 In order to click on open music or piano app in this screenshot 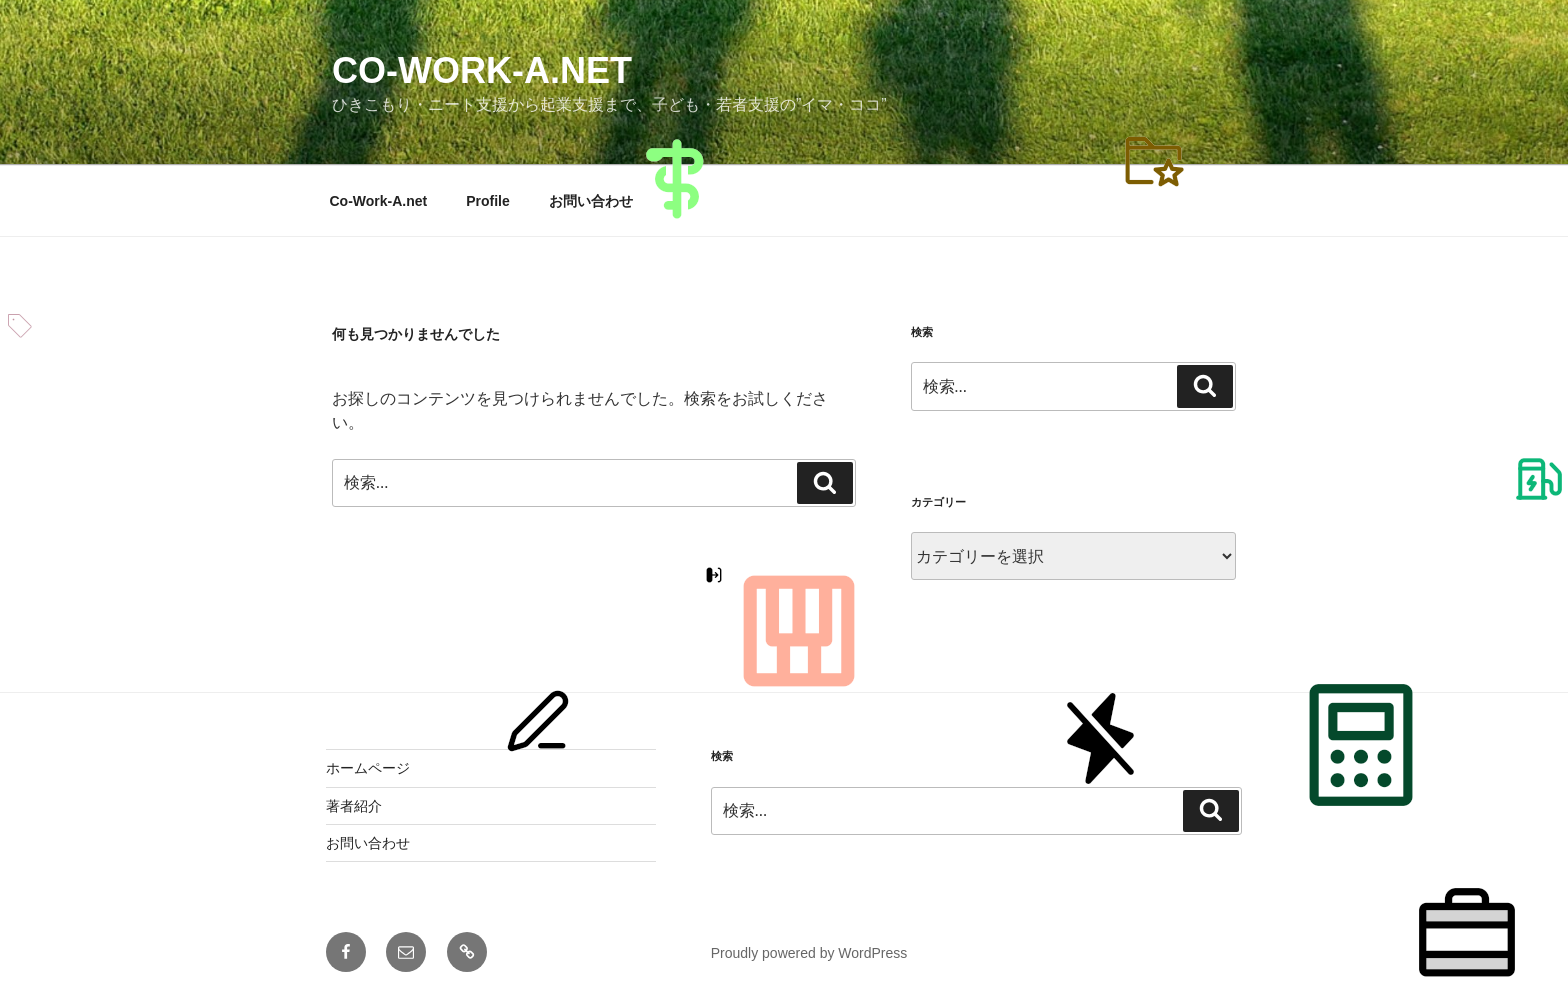, I will do `click(799, 631)`.